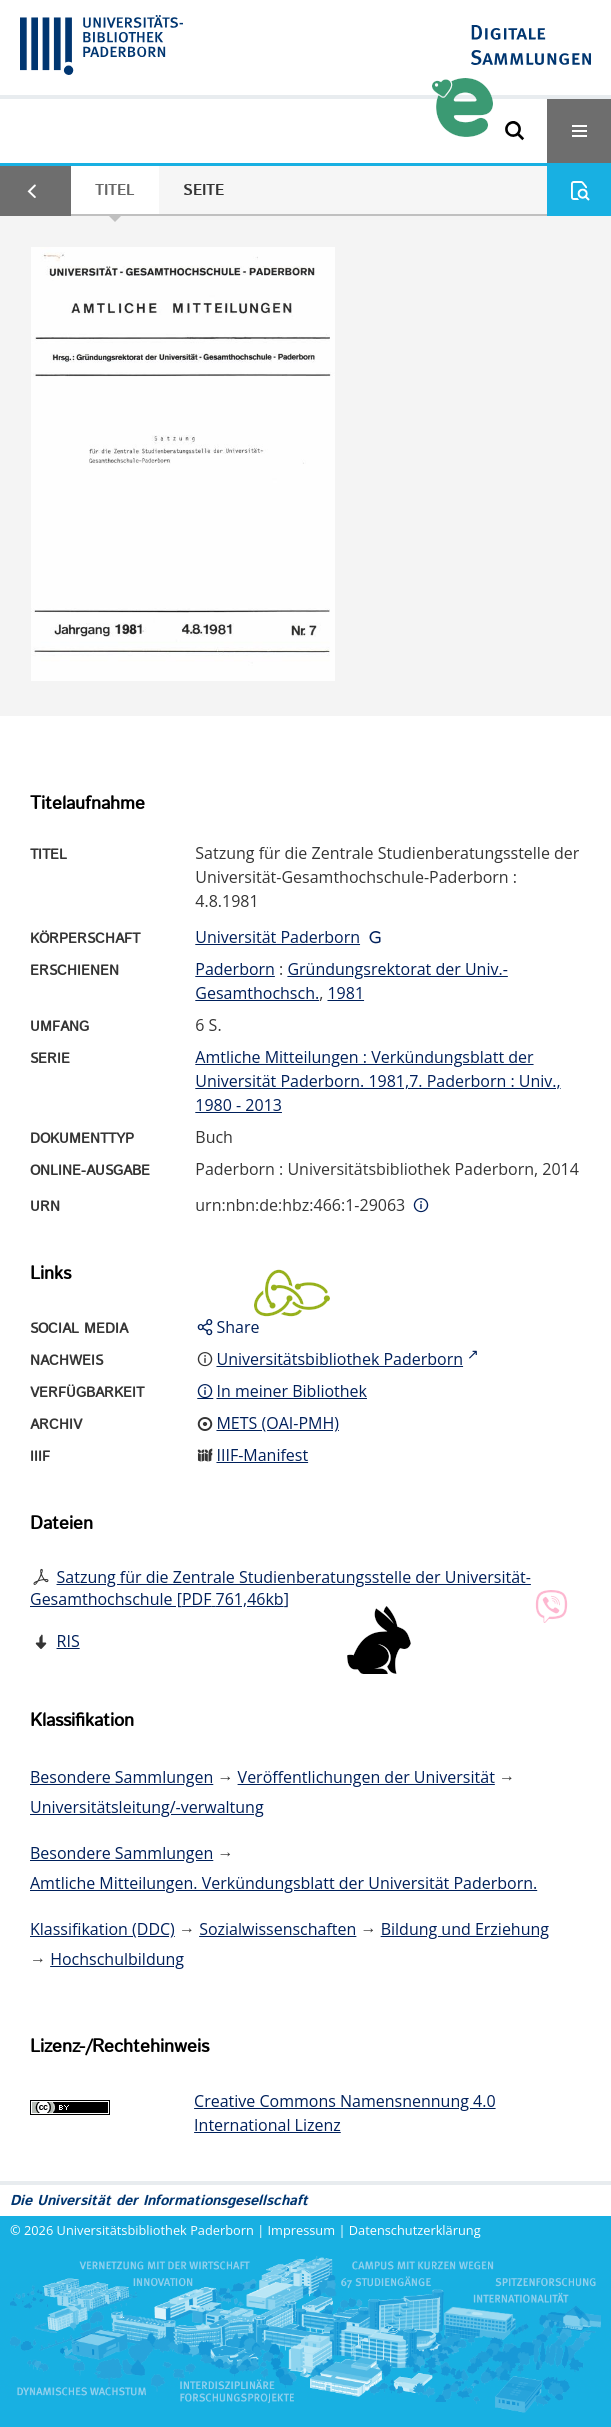 Image resolution: width=611 pixels, height=2427 pixels. What do you see at coordinates (462, 107) in the screenshot?
I see `open the ente app` at bounding box center [462, 107].